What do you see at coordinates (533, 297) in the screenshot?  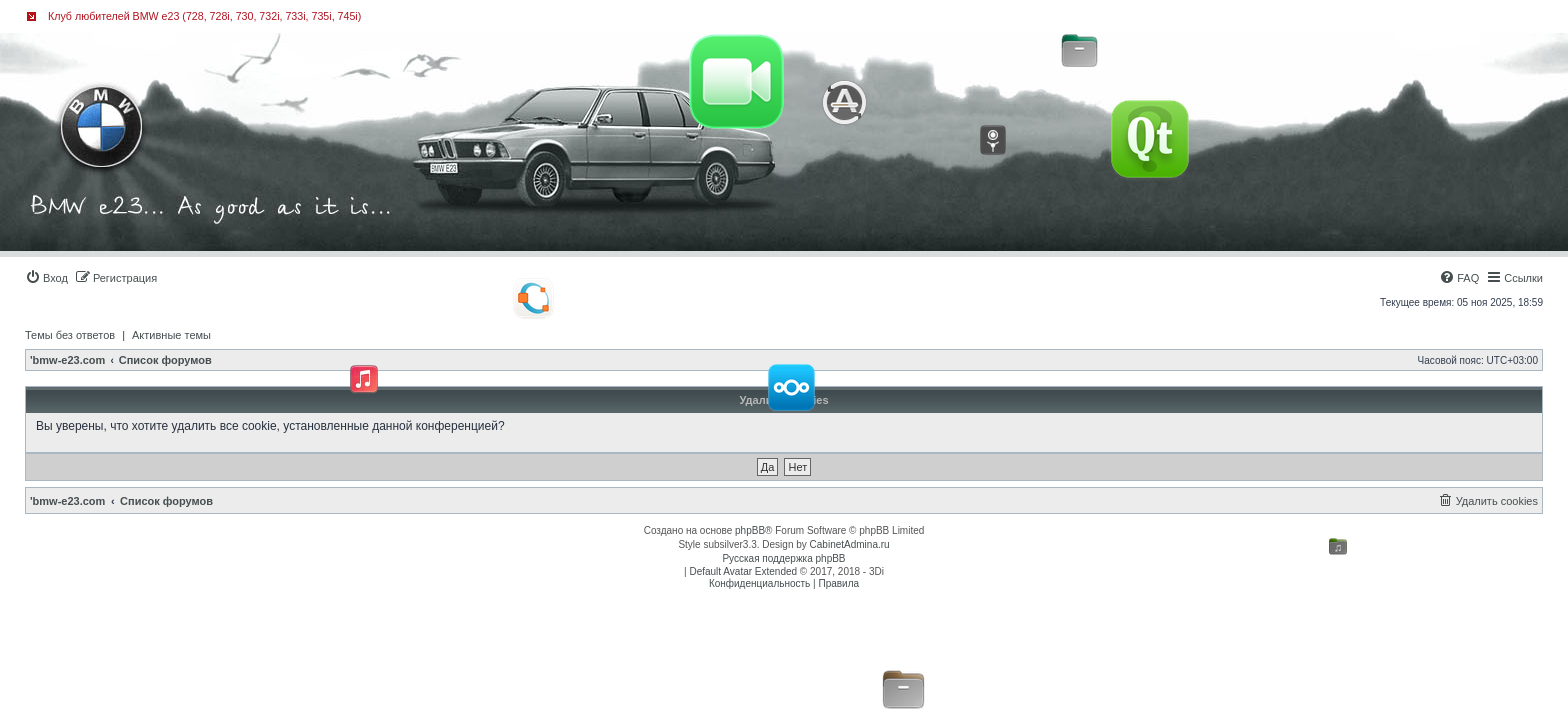 I see `open GNU Octave numerical computing application` at bounding box center [533, 297].